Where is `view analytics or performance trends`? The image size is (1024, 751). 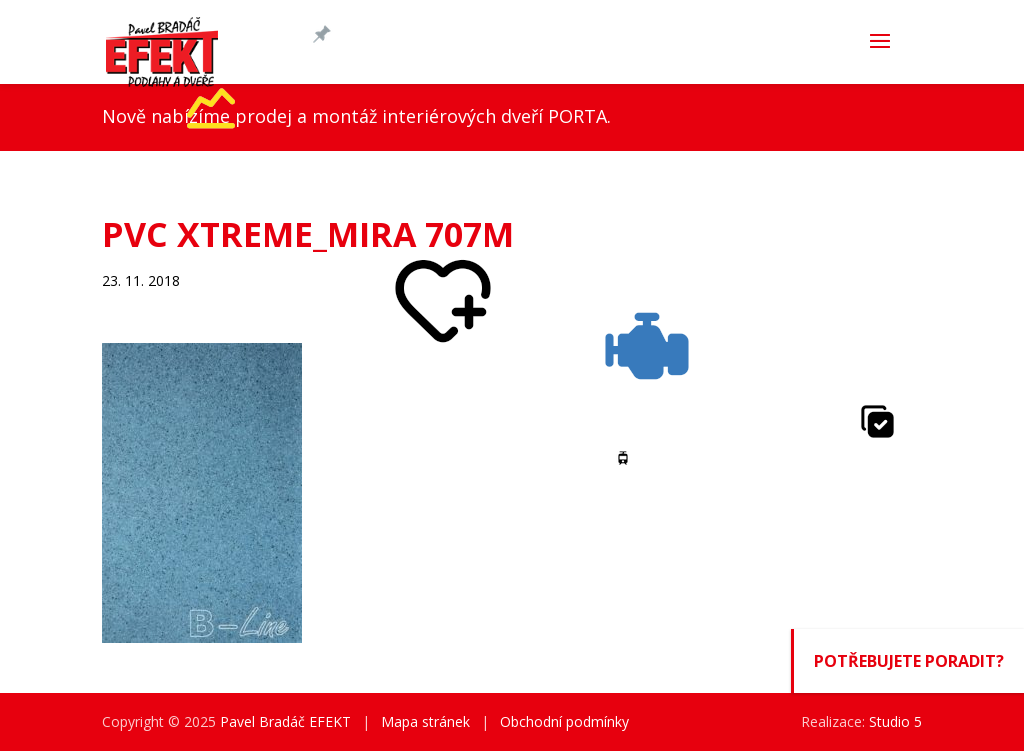 view analytics or performance trends is located at coordinates (211, 107).